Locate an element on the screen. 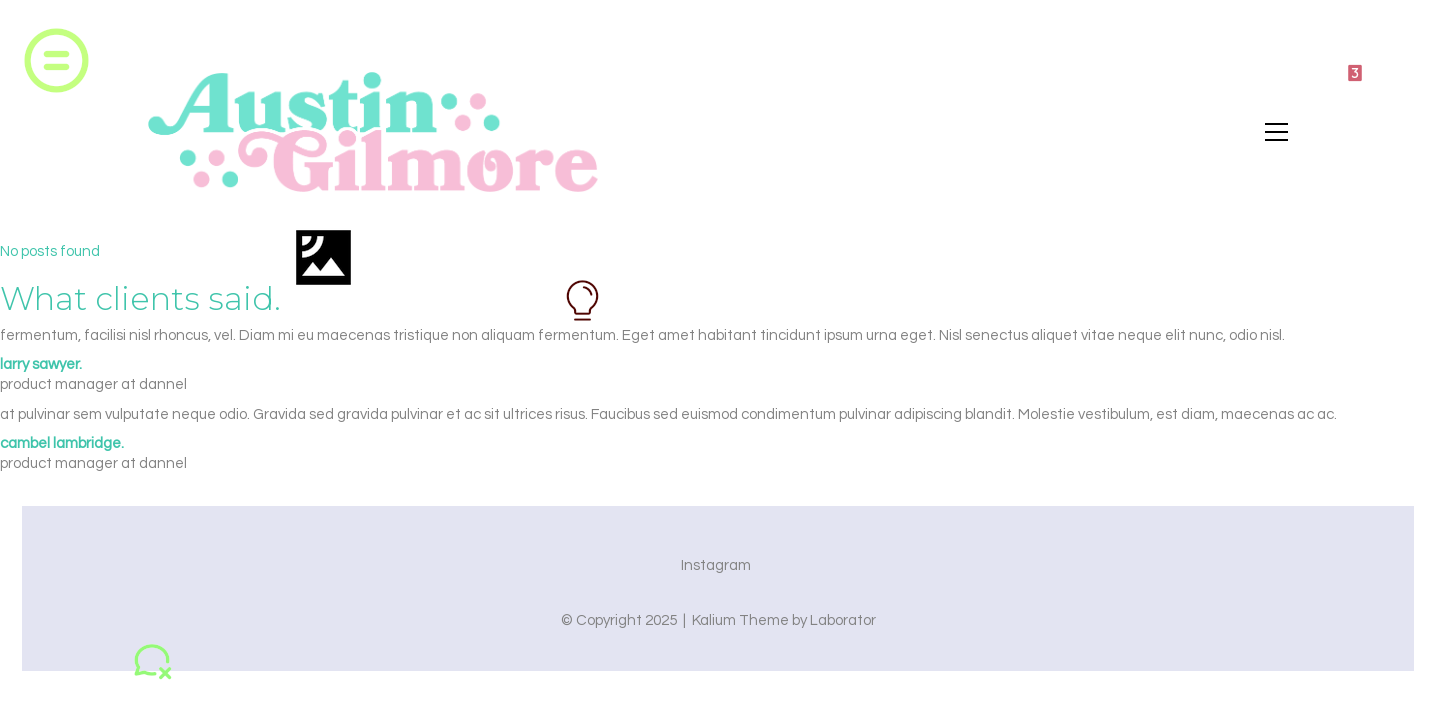 This screenshot has width=1436, height=720. indicates creative commons no-derivatives license is located at coordinates (56, 60).